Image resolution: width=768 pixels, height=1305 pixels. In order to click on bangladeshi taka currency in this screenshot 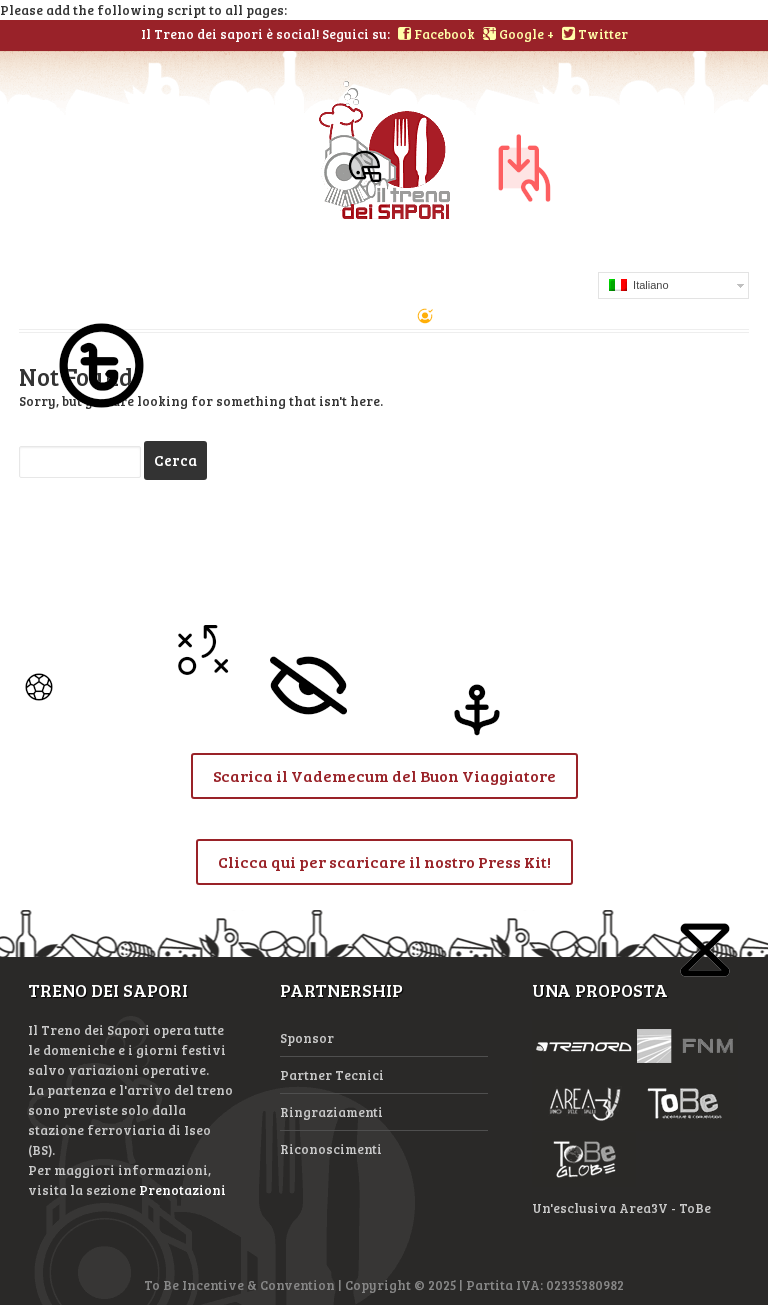, I will do `click(101, 365)`.